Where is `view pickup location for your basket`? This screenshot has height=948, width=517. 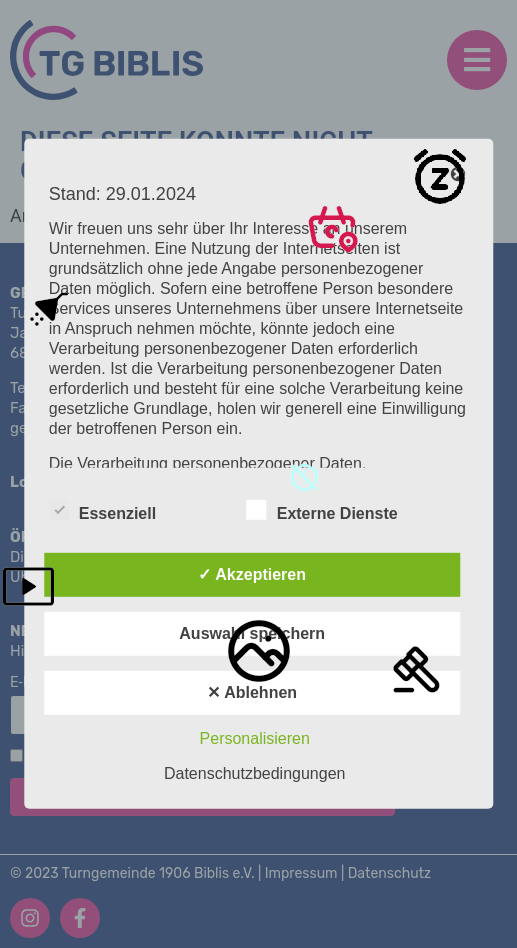 view pickup location for your basket is located at coordinates (332, 227).